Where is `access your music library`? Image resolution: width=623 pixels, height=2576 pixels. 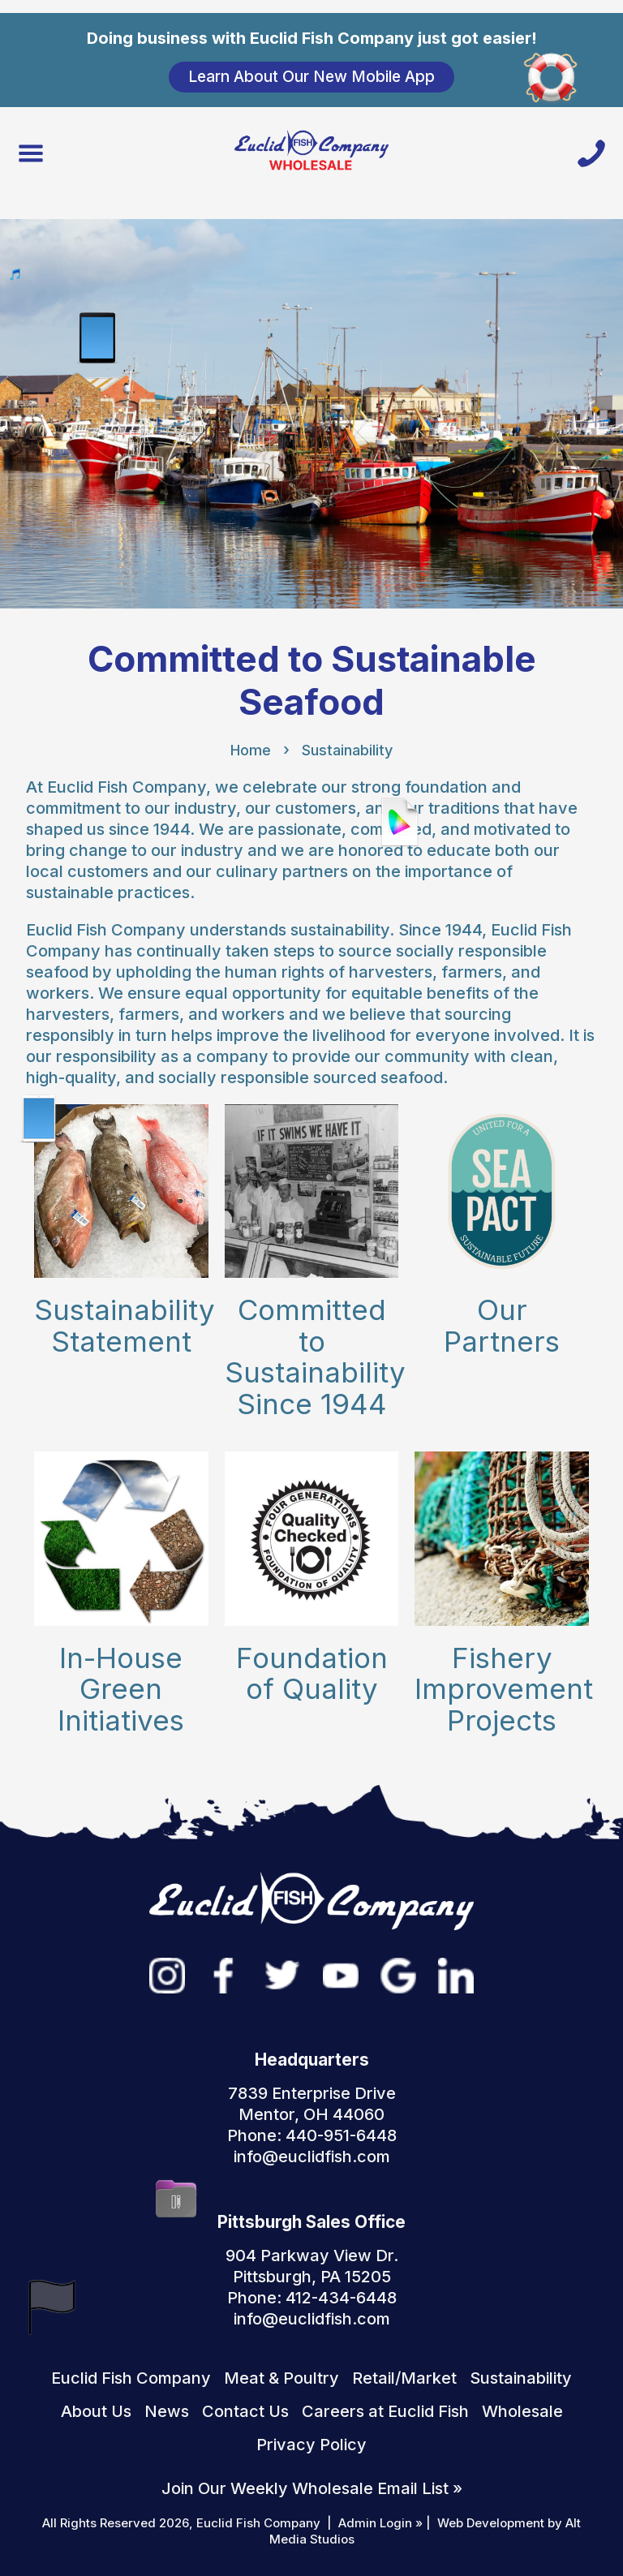
access your music library is located at coordinates (15, 274).